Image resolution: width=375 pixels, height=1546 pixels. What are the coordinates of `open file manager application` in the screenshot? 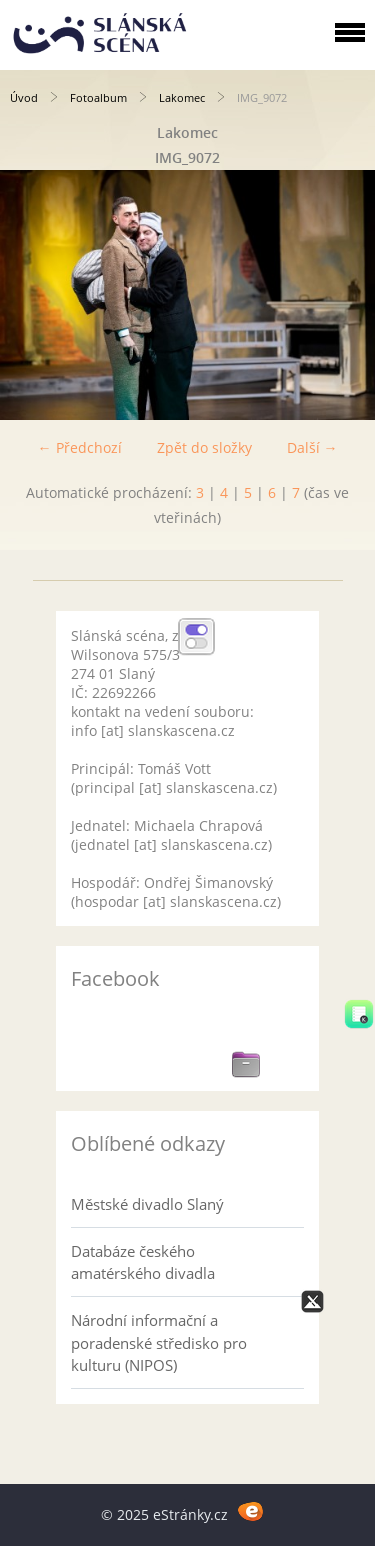 It's located at (246, 1064).